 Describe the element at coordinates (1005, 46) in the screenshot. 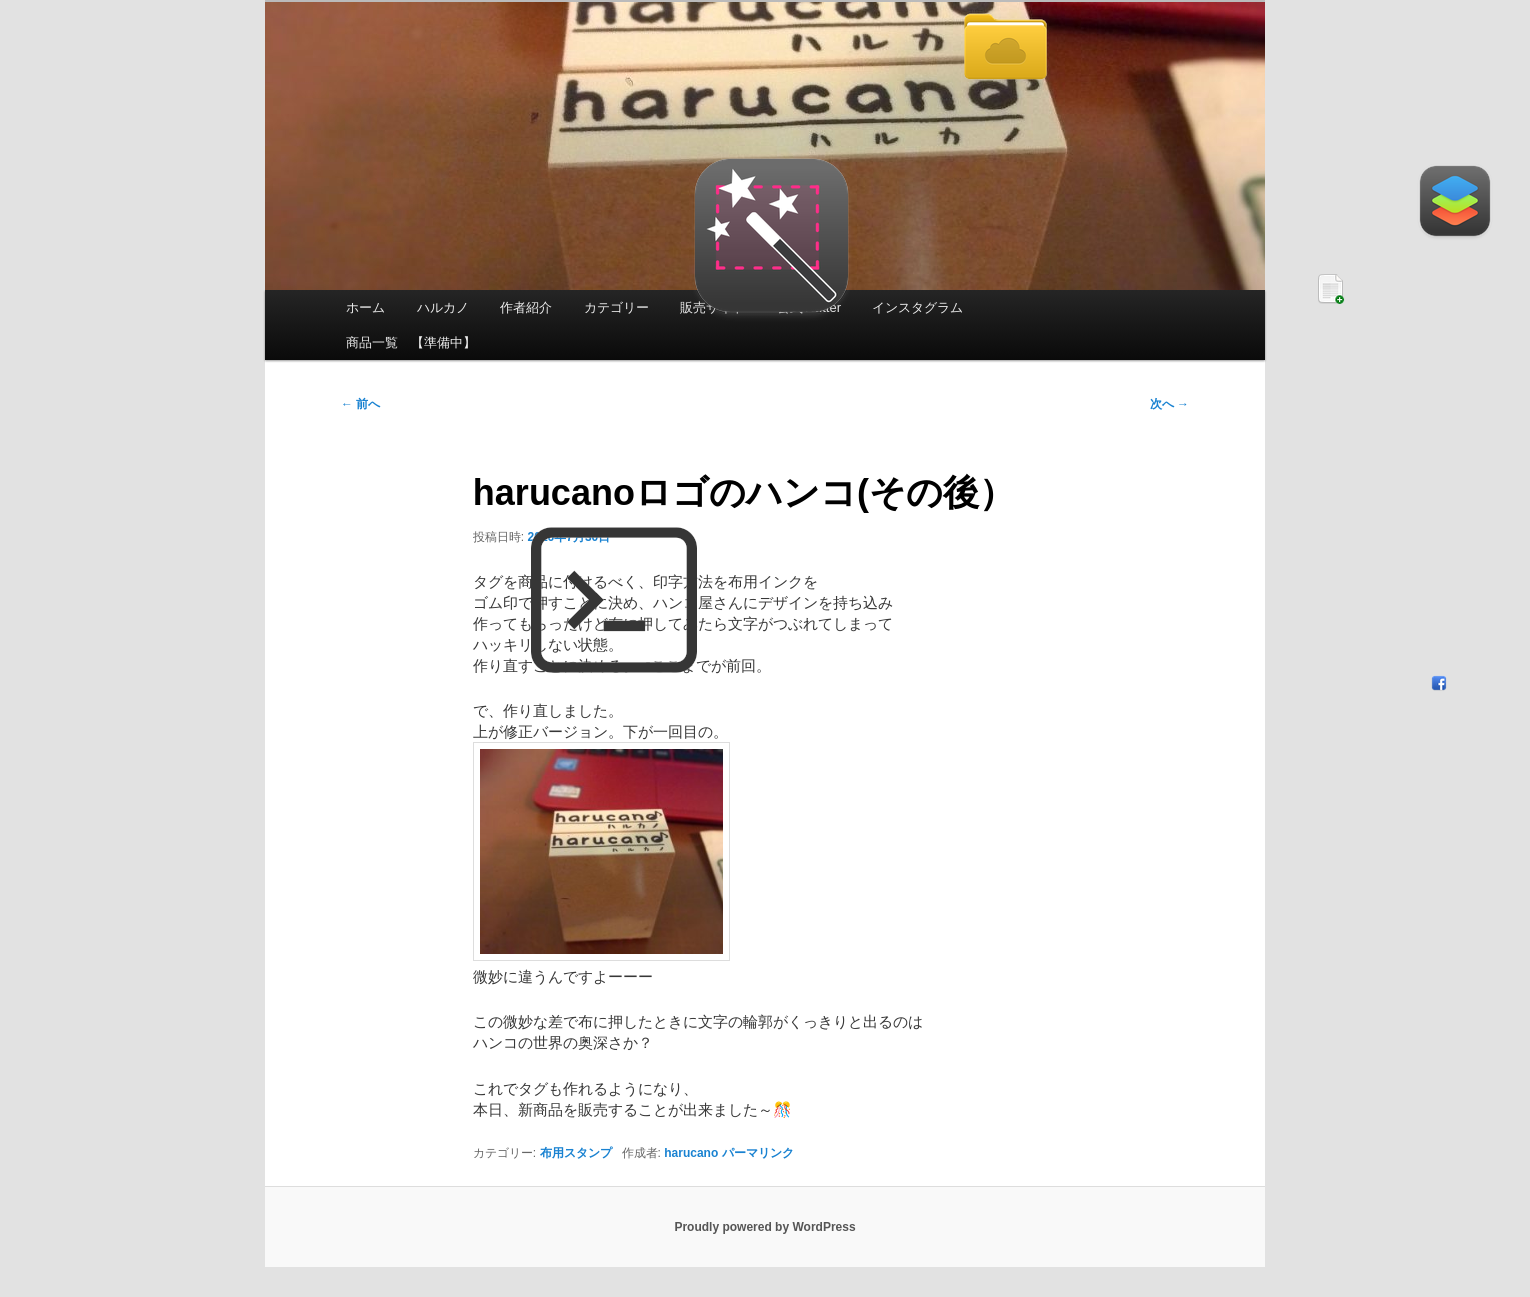

I see `access cloud-synced files and documents` at that location.